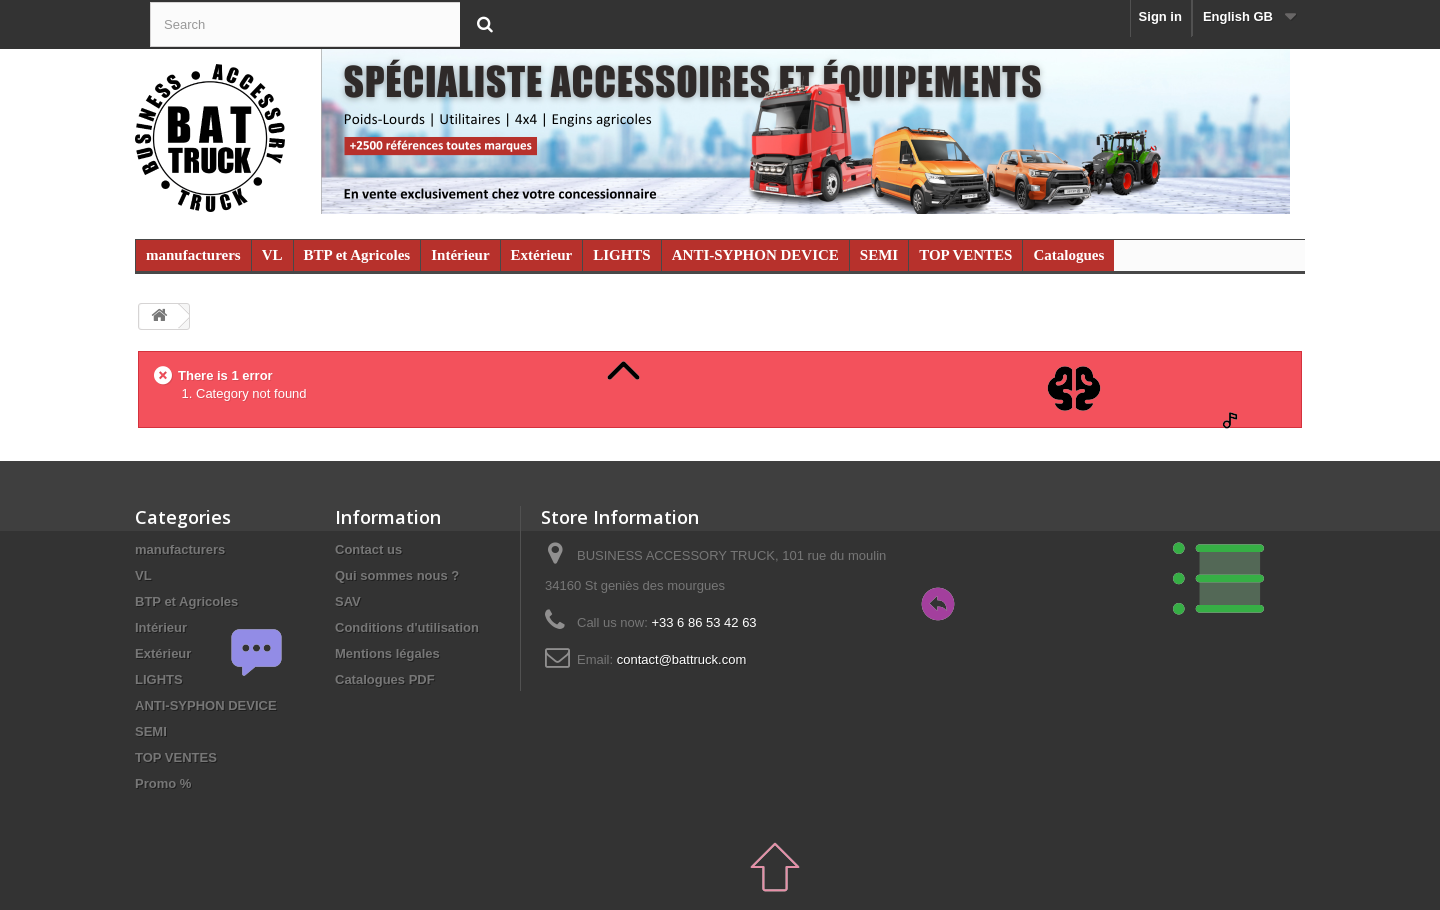 This screenshot has height=910, width=1440. I want to click on upvote or like content, so click(775, 869).